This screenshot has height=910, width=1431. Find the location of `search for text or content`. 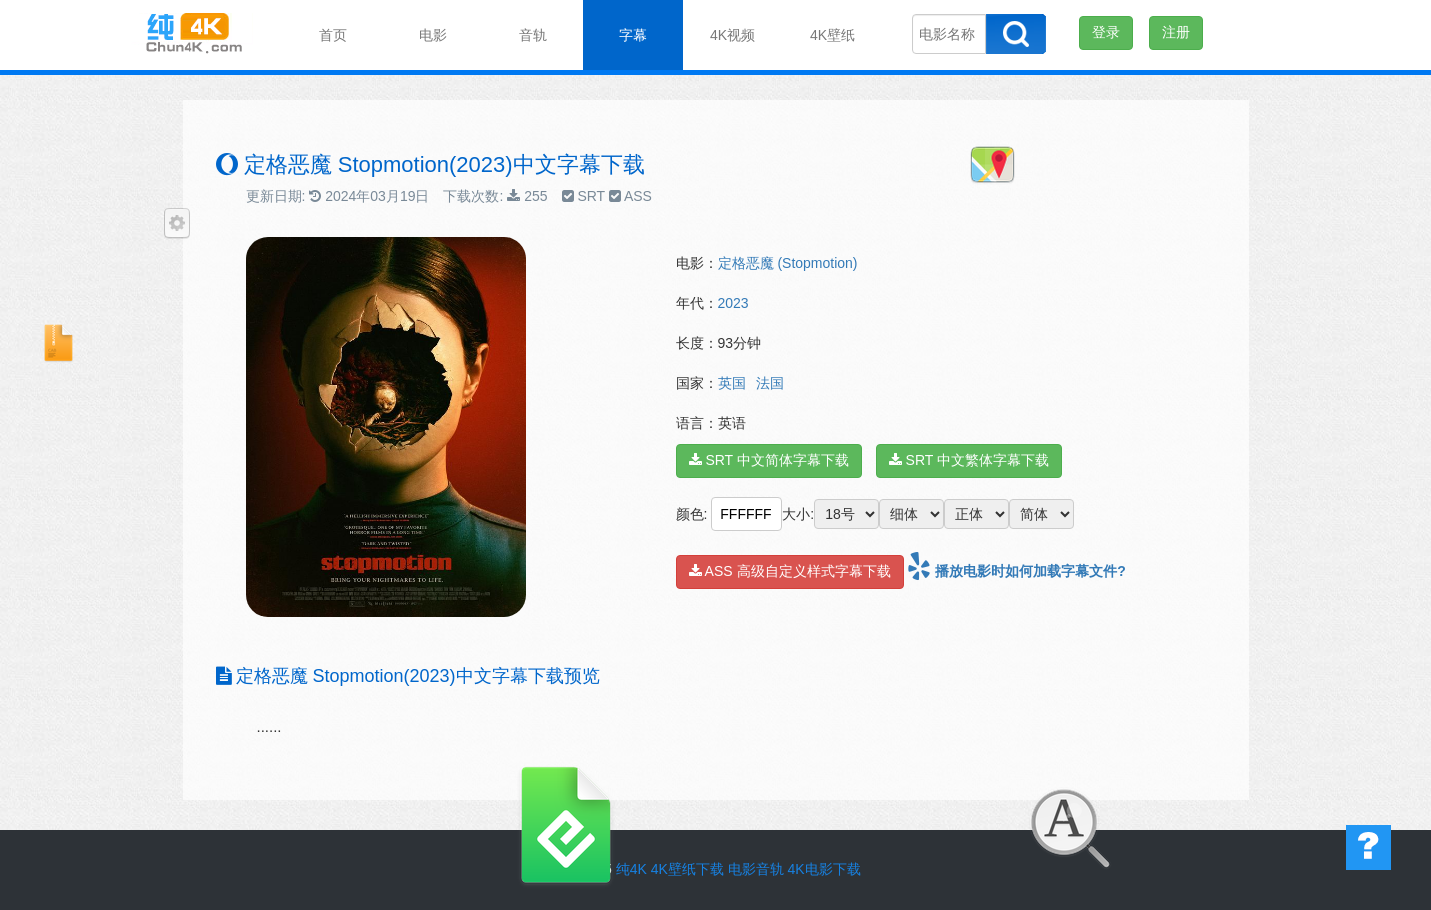

search for text or content is located at coordinates (1069, 827).